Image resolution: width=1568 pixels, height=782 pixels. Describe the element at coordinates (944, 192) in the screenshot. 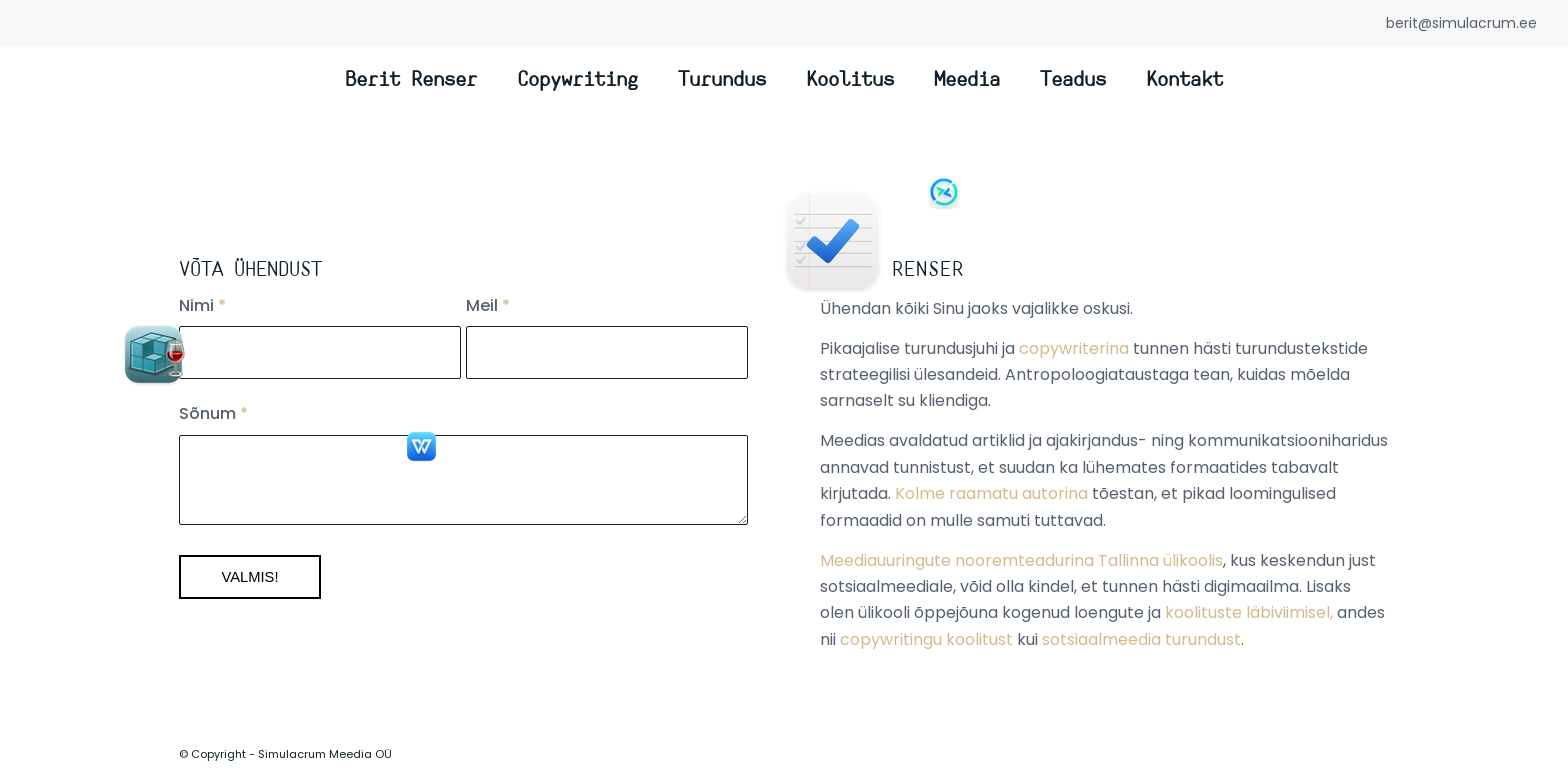

I see `launch remmina remote desktop client` at that location.